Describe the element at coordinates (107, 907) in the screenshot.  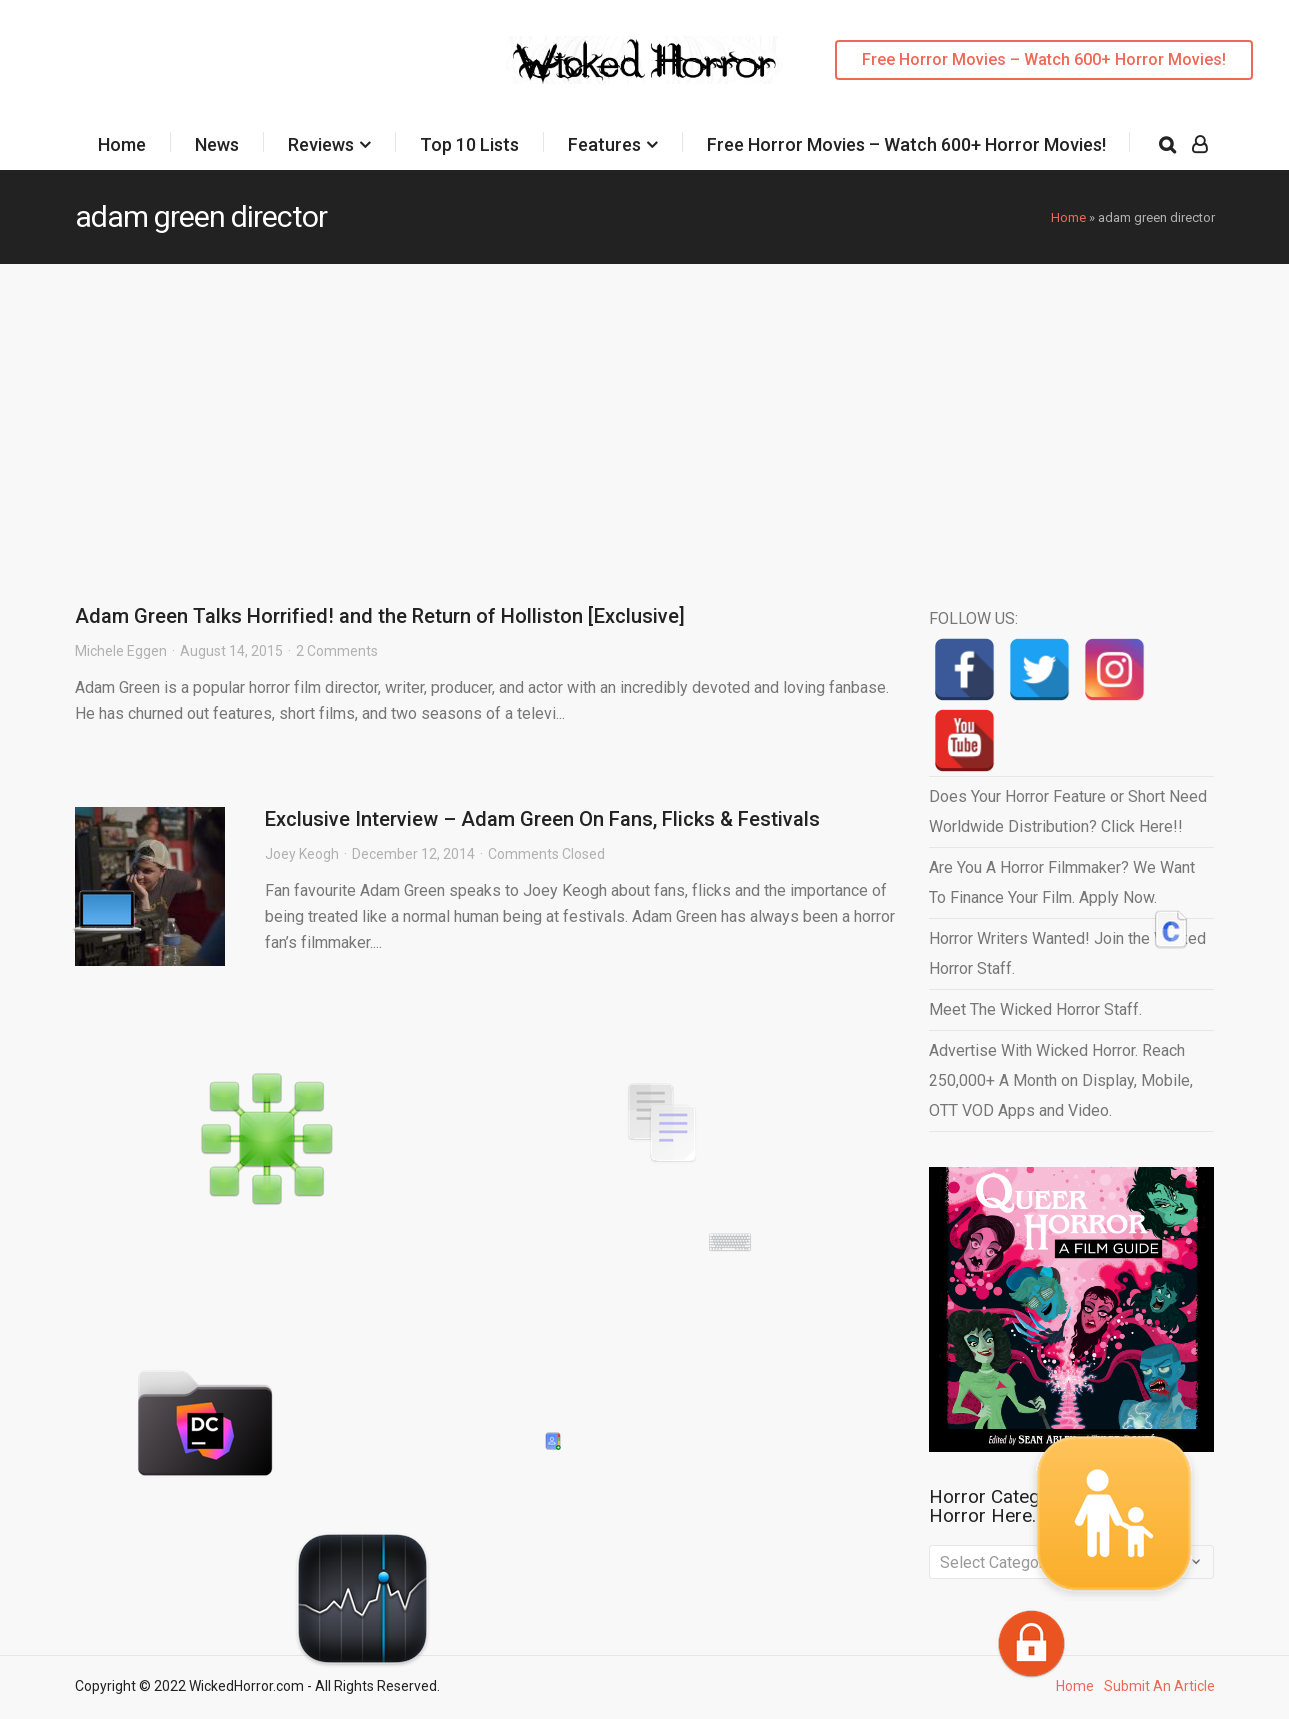
I see `represents this macbook pro device in system settings` at that location.